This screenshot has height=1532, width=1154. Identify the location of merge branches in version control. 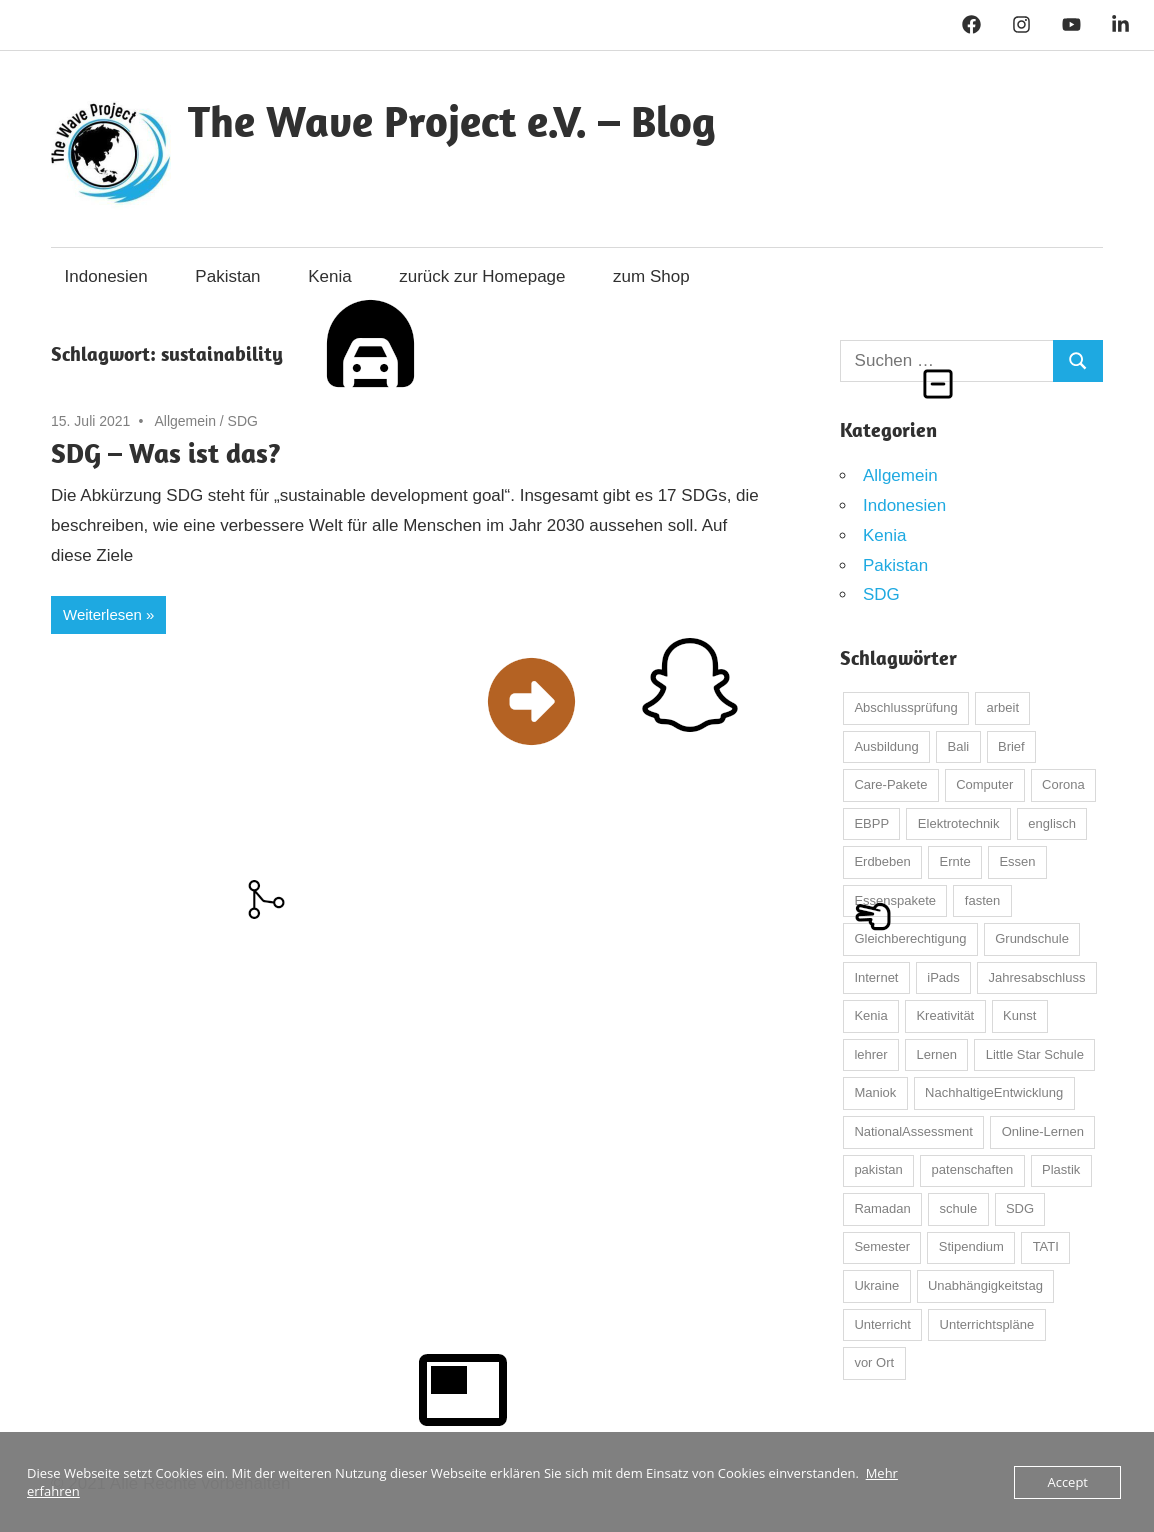
(263, 899).